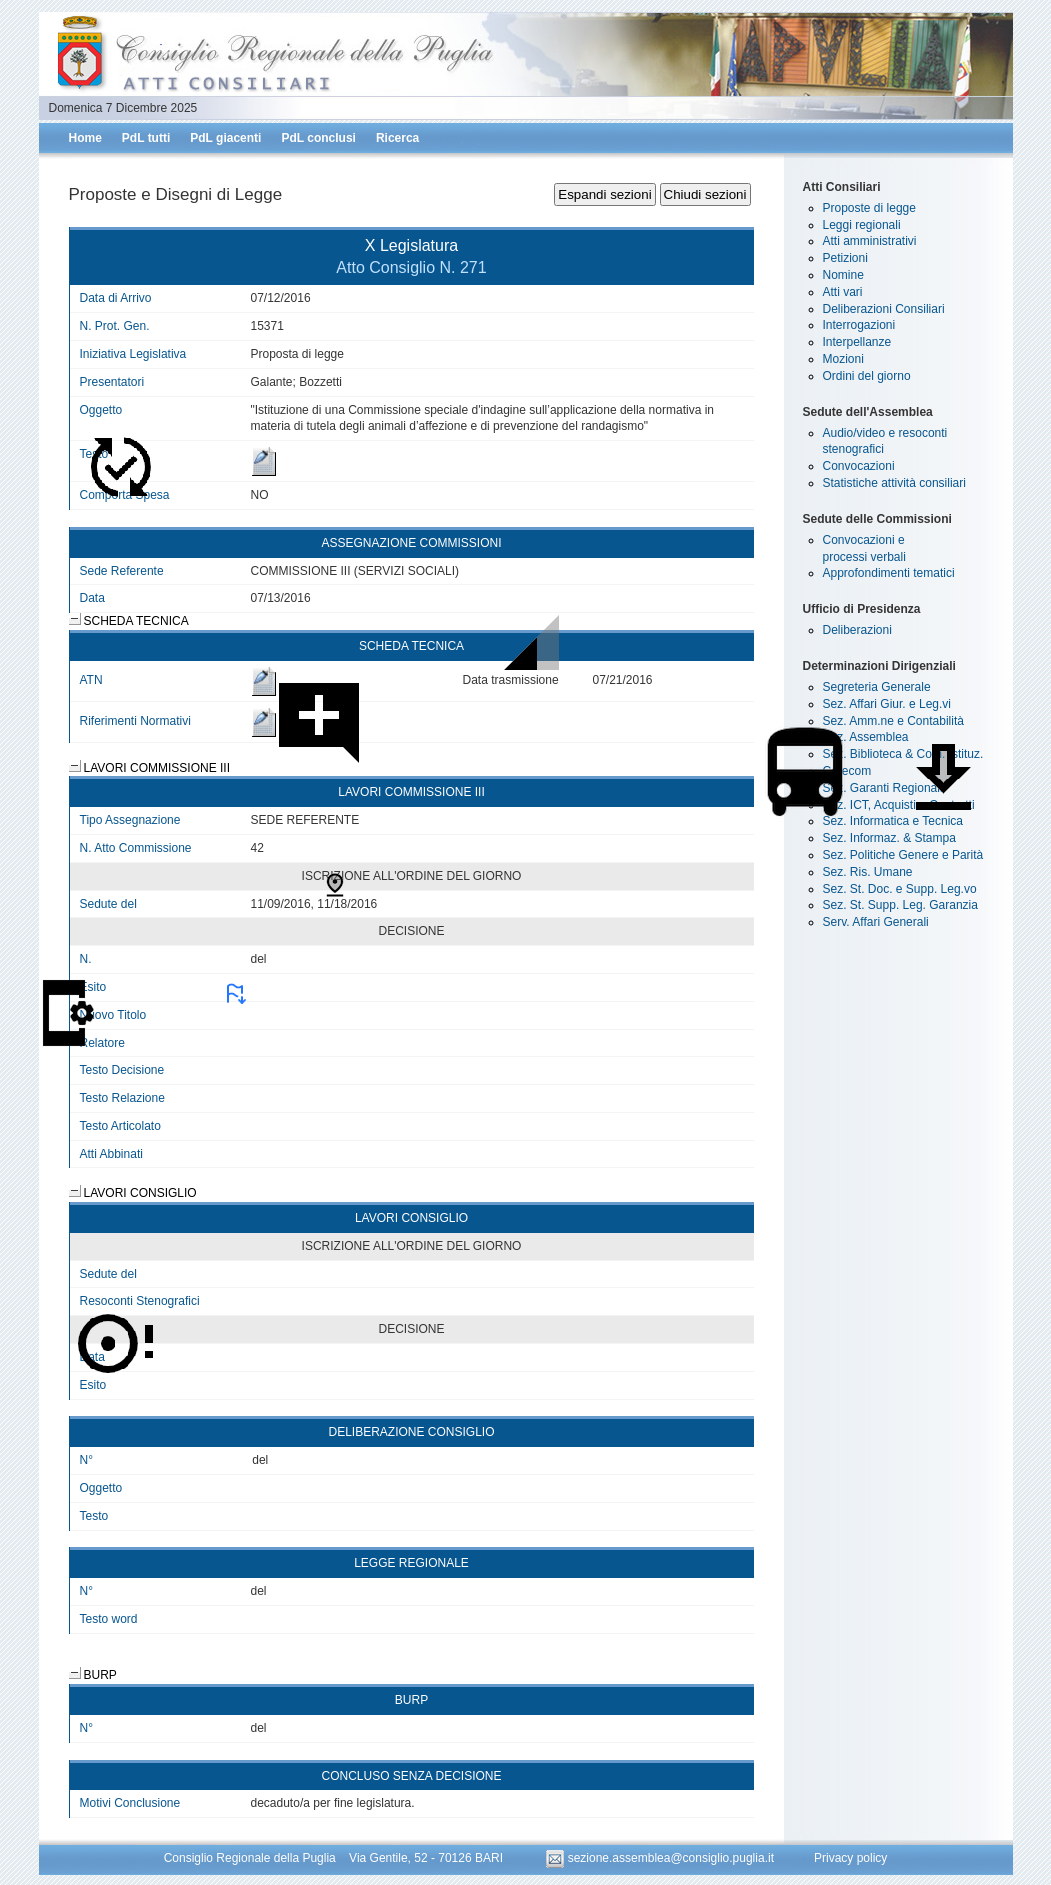  Describe the element at coordinates (319, 723) in the screenshot. I see `add a new comment` at that location.